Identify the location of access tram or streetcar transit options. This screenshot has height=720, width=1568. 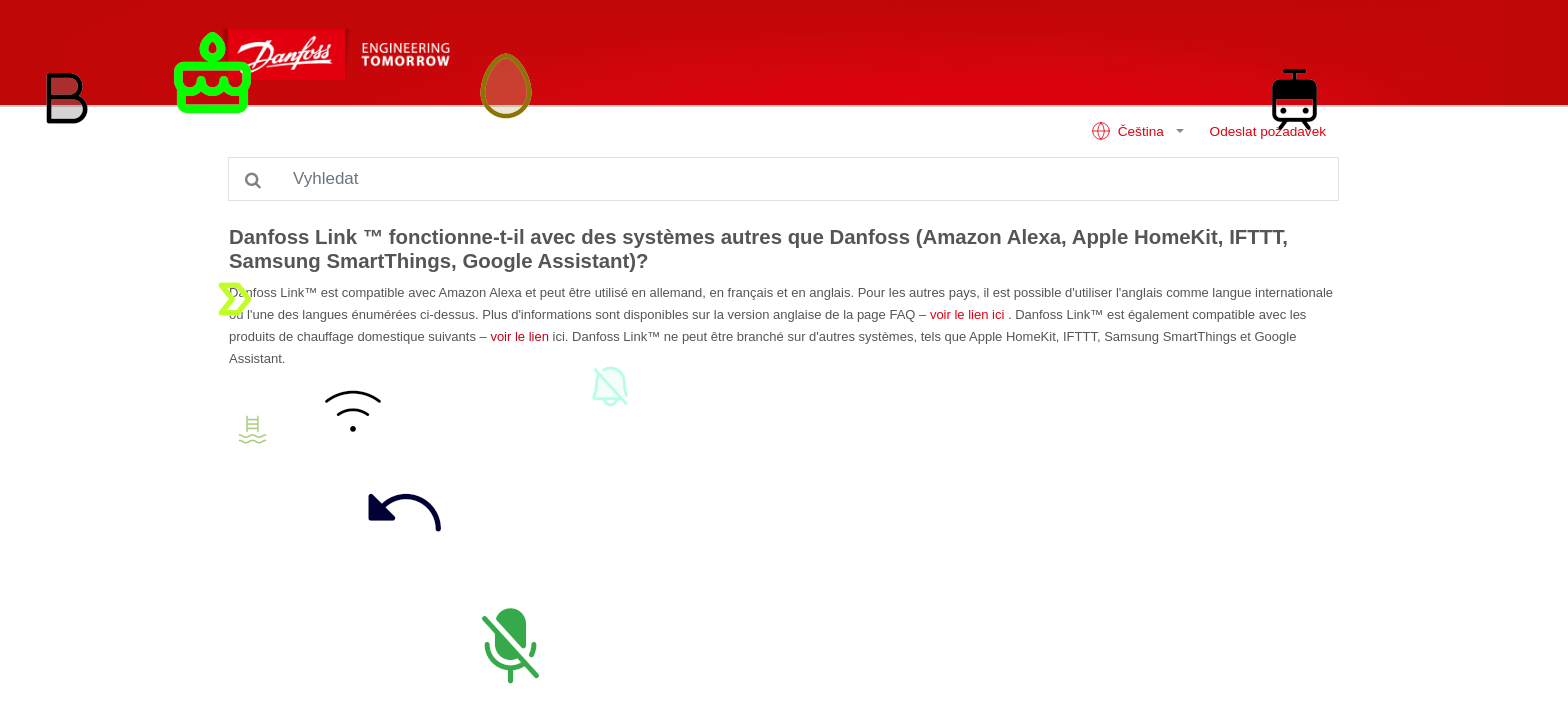
(1294, 99).